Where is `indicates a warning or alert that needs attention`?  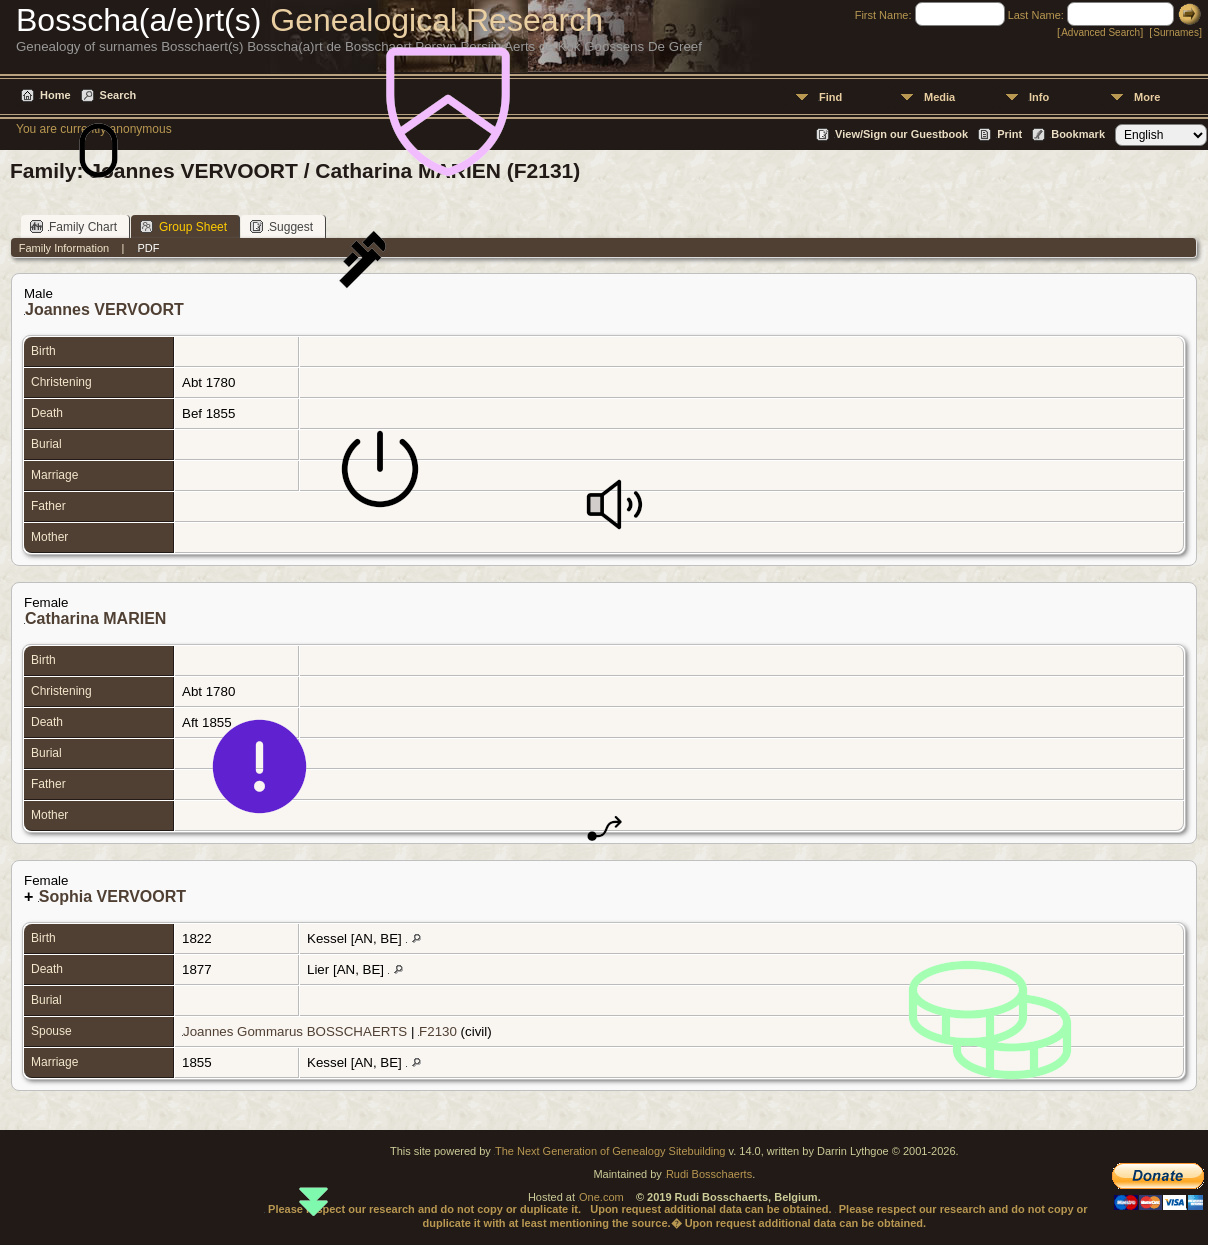 indicates a warning or alert that needs attention is located at coordinates (259, 766).